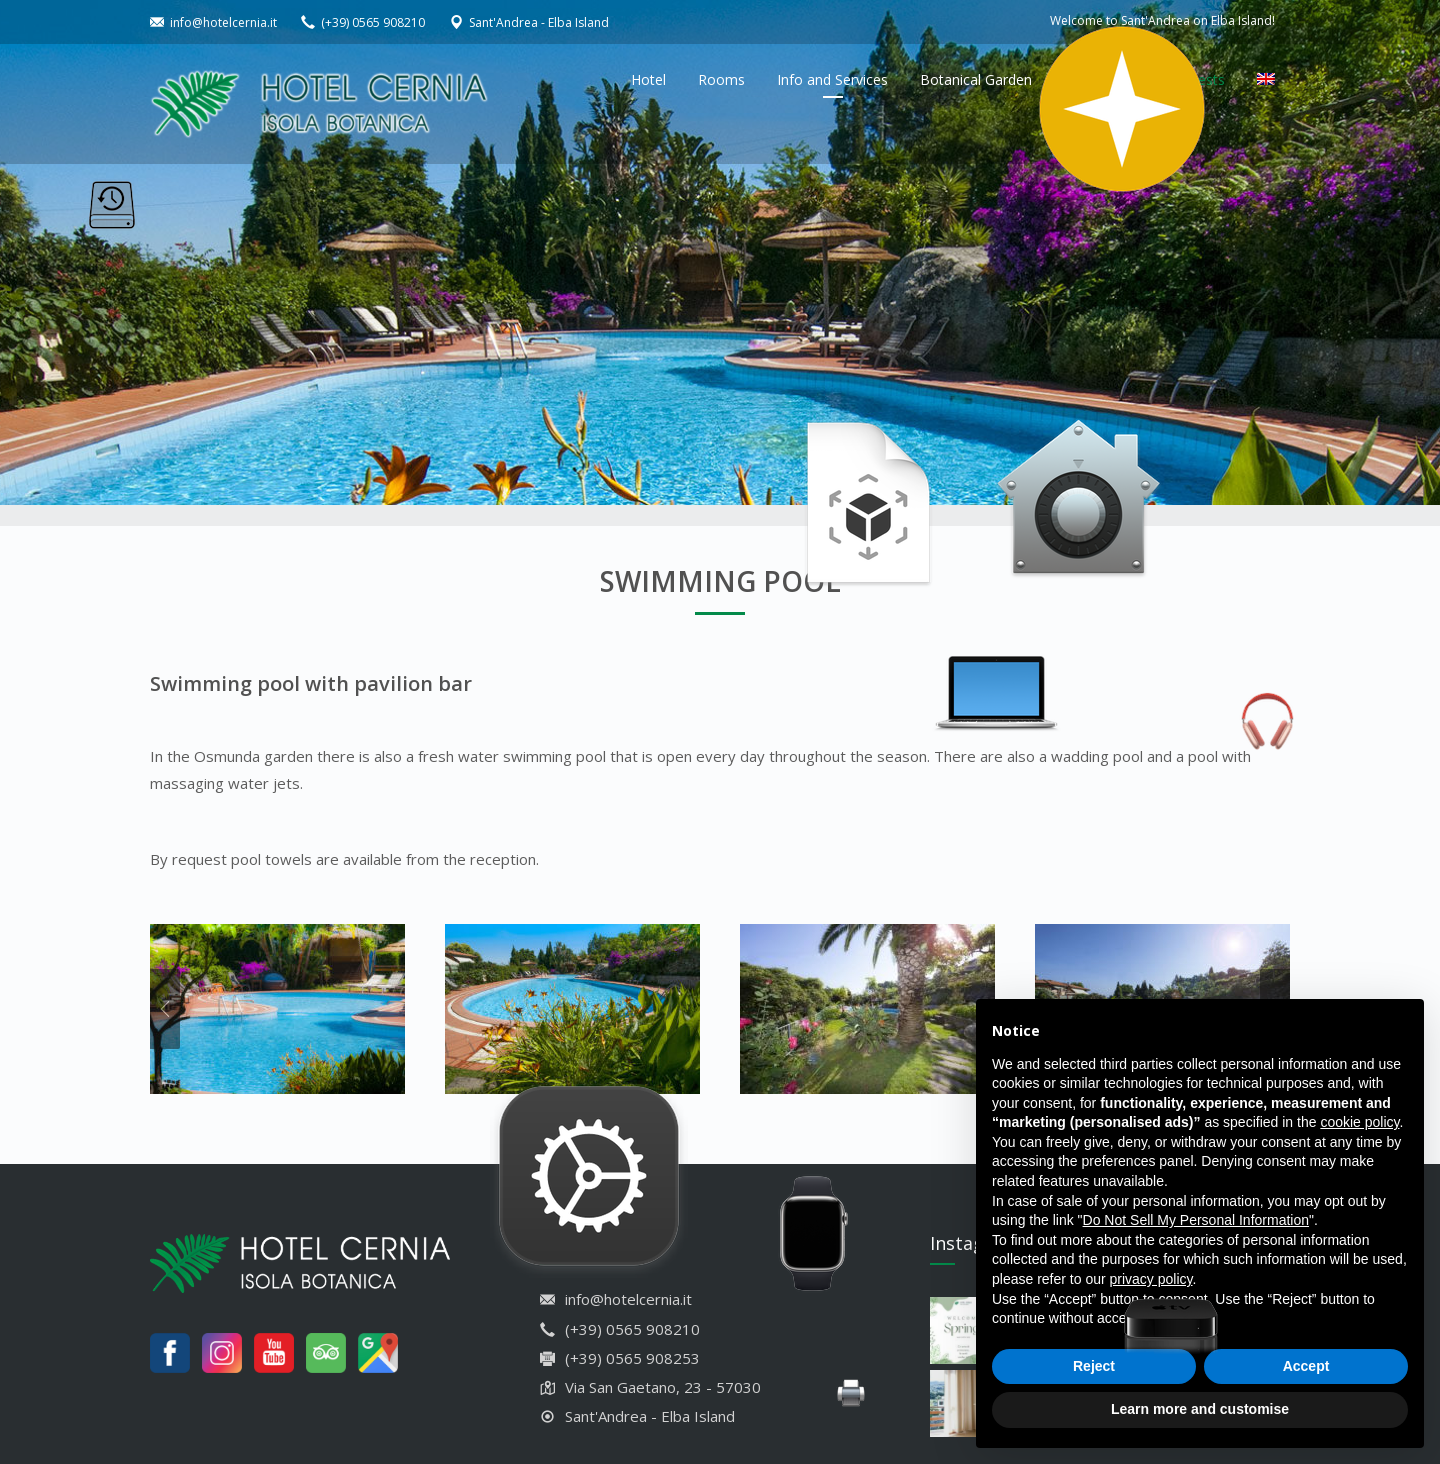 The width and height of the screenshot is (1440, 1464). I want to click on trust or authorize a bluetooth device, so click(1122, 109).